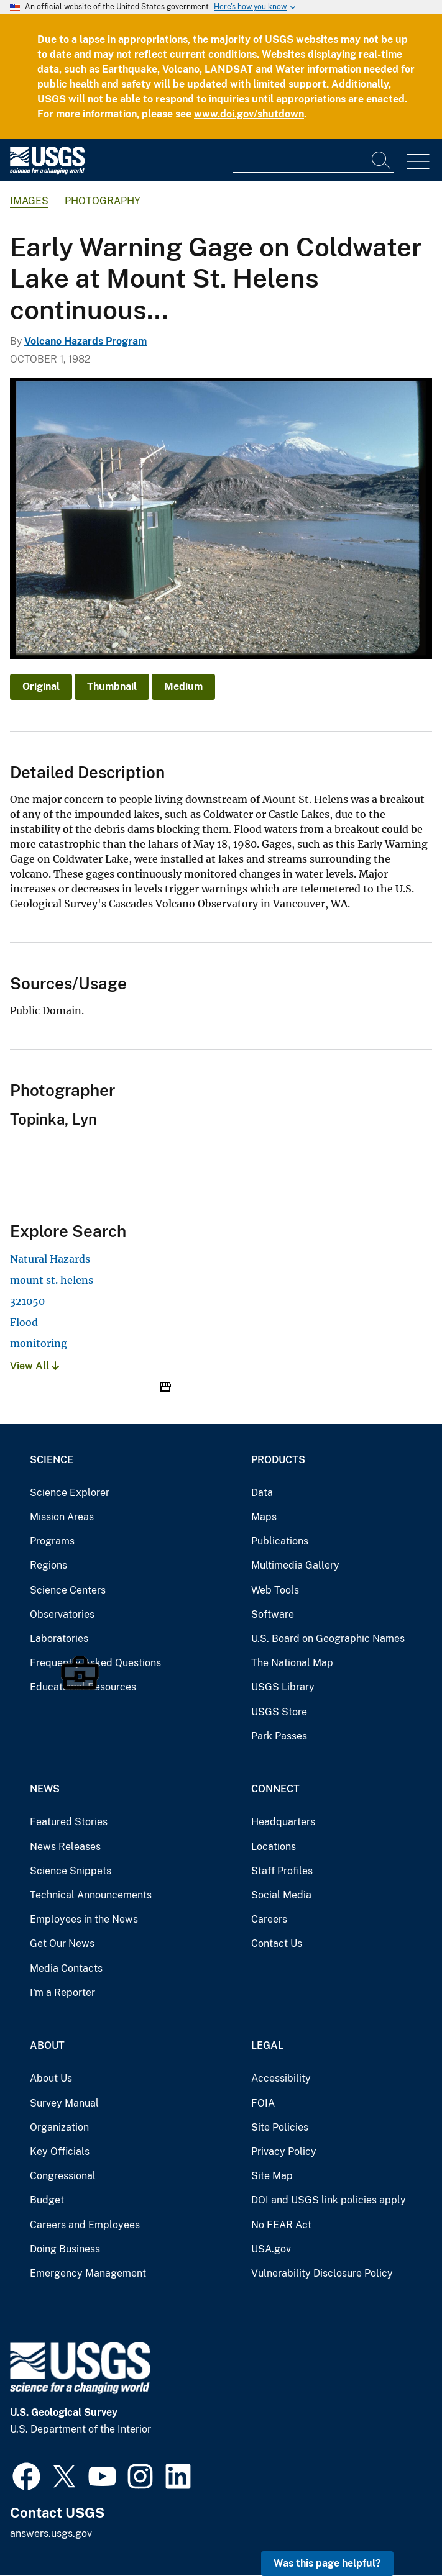 The width and height of the screenshot is (442, 2576). What do you see at coordinates (165, 1387) in the screenshot?
I see `browse the online store or marketplace` at bounding box center [165, 1387].